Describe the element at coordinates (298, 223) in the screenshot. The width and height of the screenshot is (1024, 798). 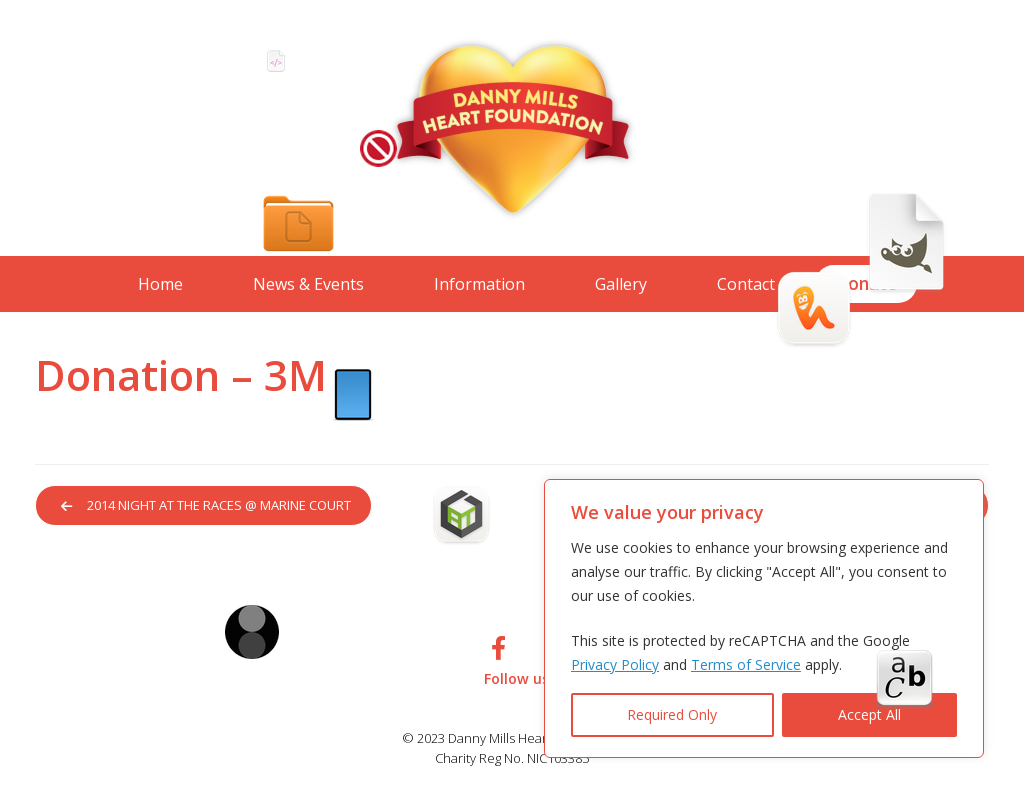
I see `open your documents folder` at that location.